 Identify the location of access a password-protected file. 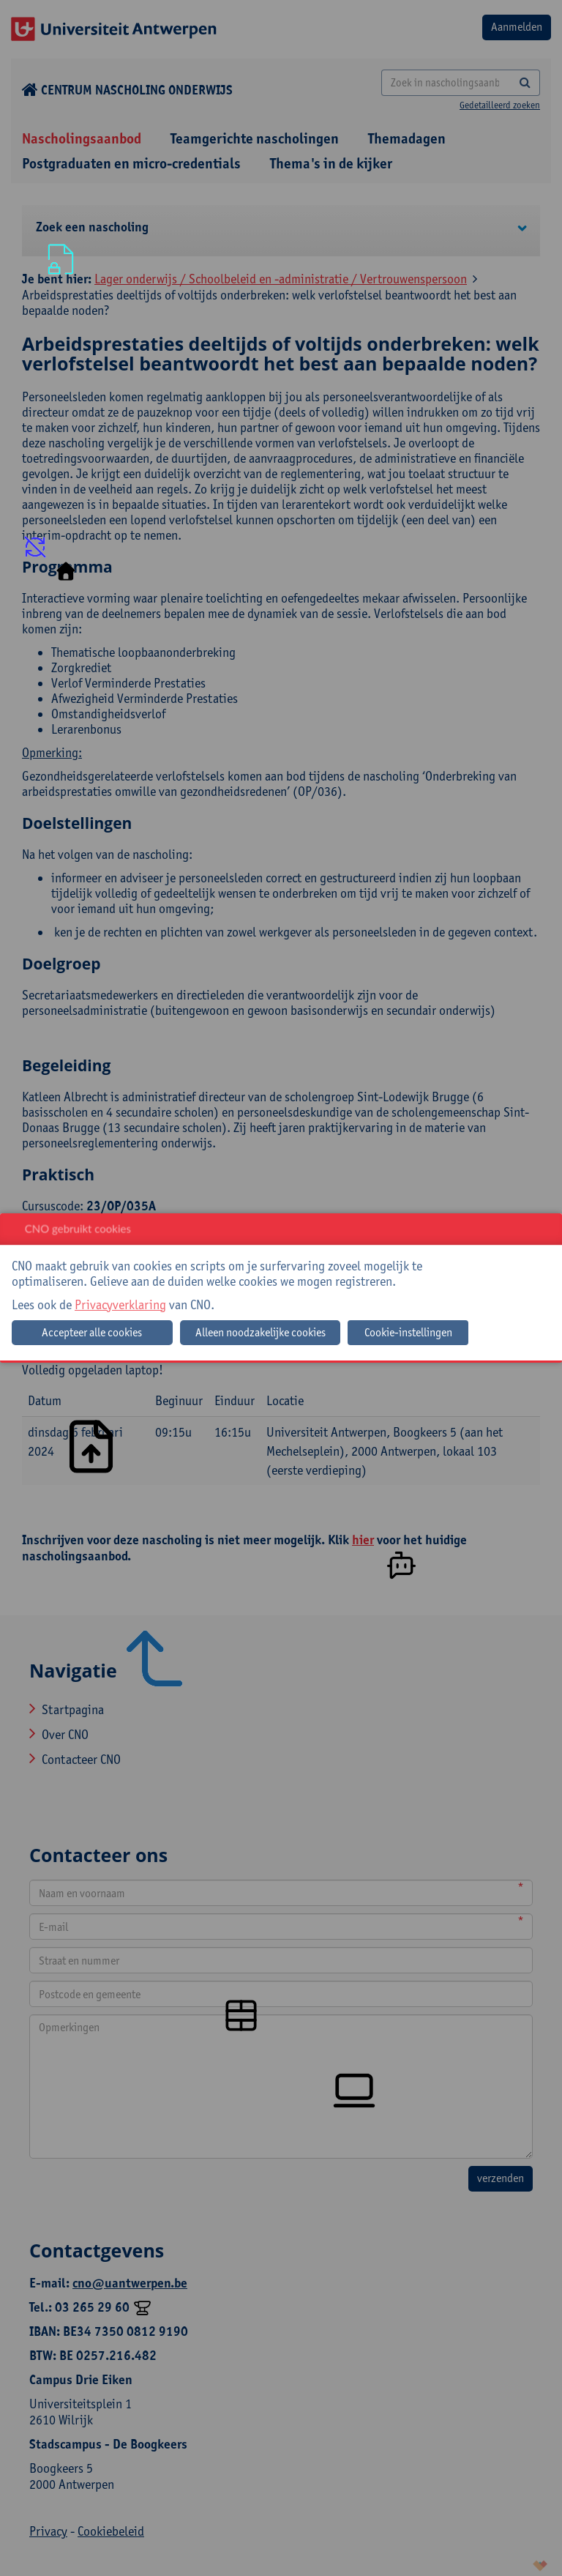
(61, 259).